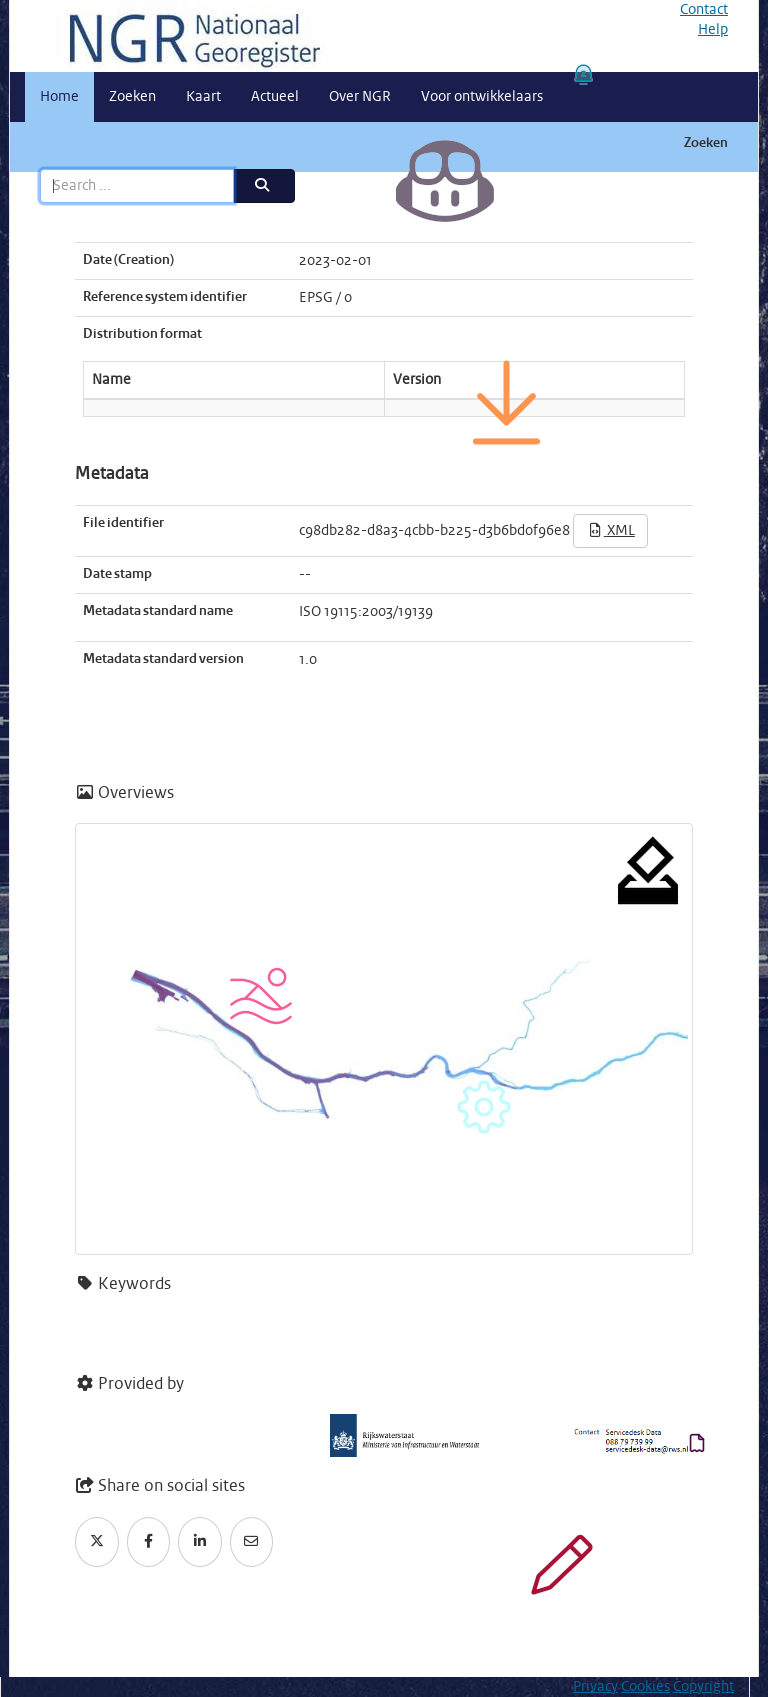  I want to click on access settings or preferences, so click(484, 1107).